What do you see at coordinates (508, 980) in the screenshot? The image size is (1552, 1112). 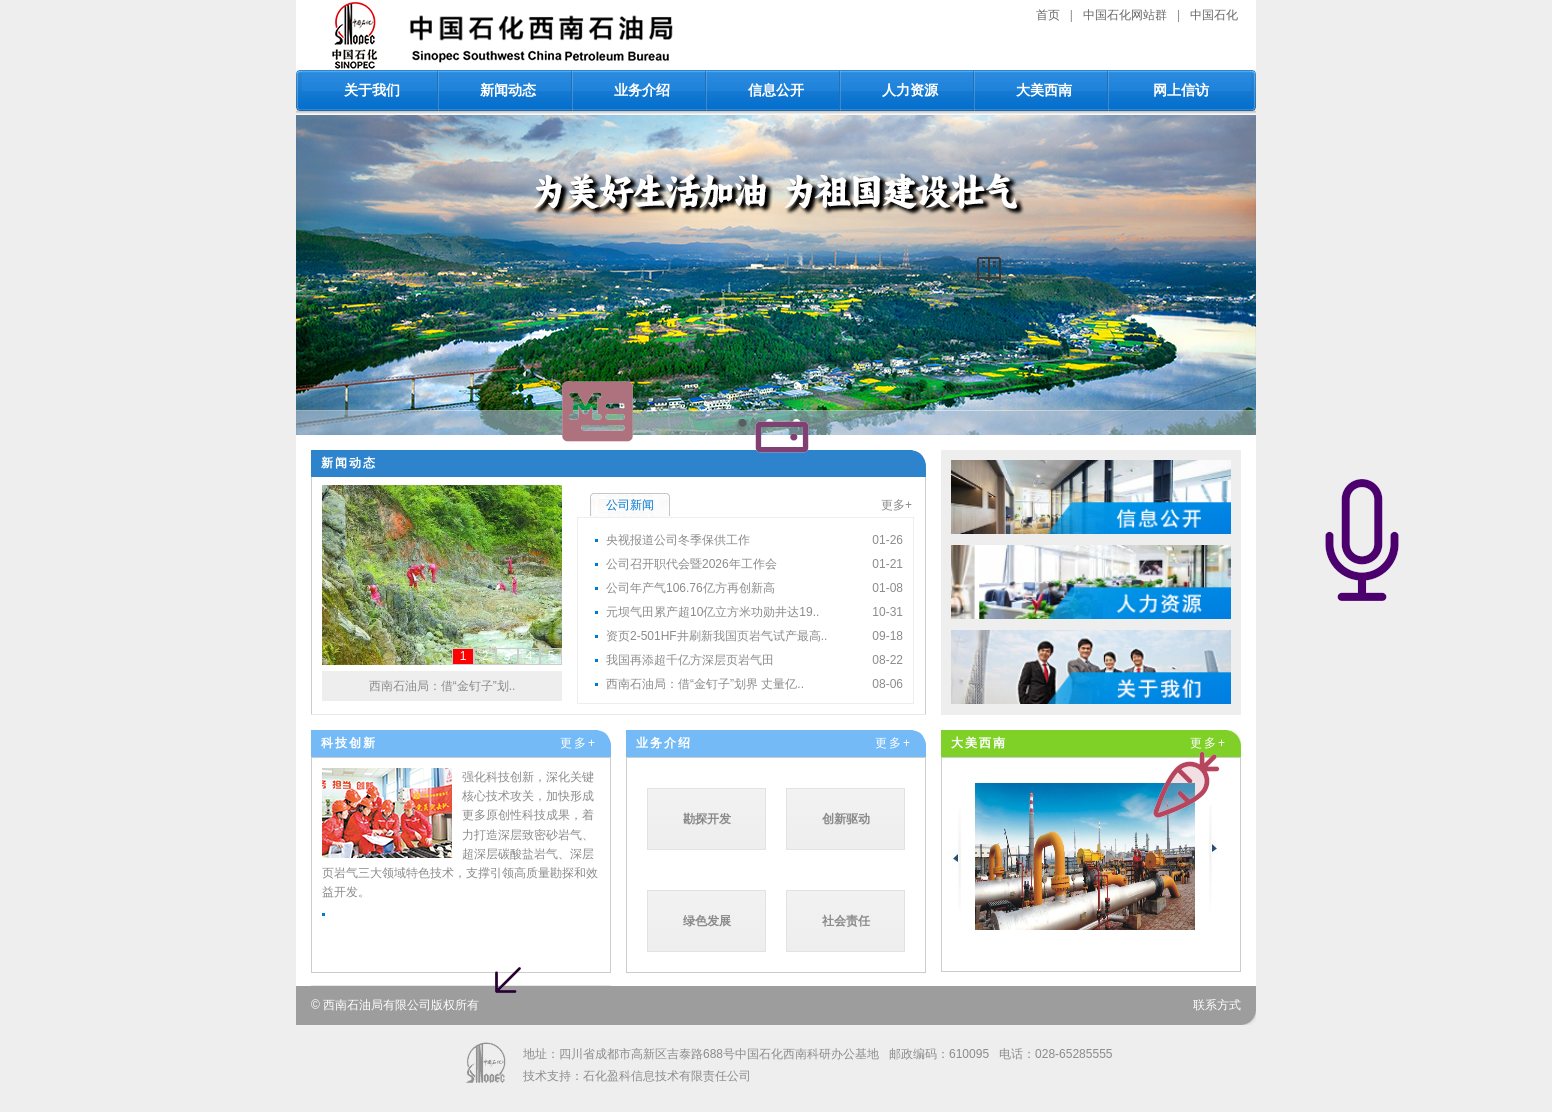 I see `navigate to the bottom-left or previous section` at bounding box center [508, 980].